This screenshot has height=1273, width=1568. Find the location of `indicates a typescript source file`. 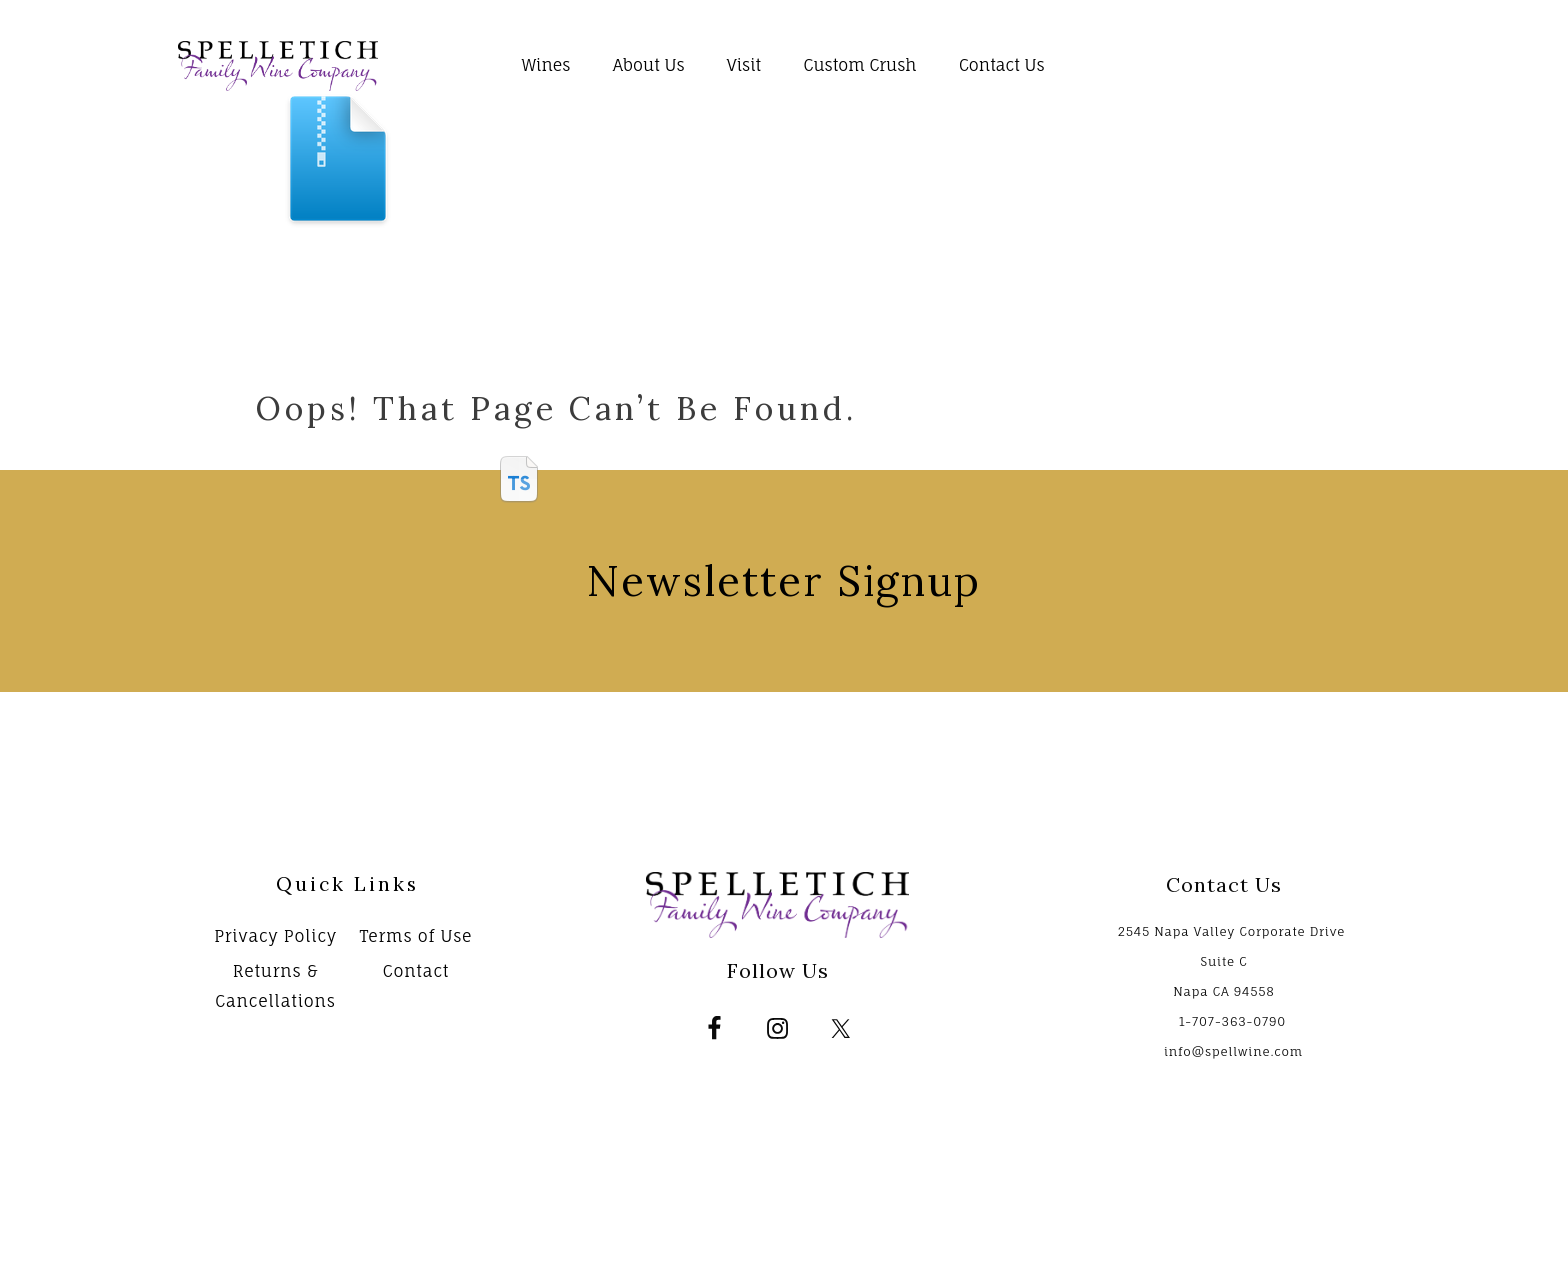

indicates a typescript source file is located at coordinates (519, 479).